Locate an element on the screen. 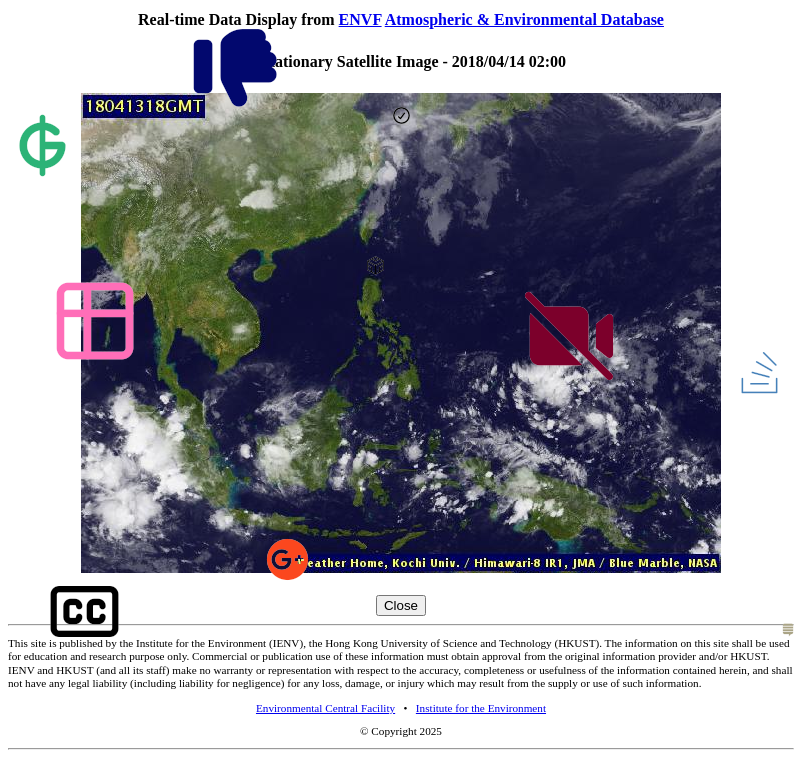 Image resolution: width=802 pixels, height=758 pixels. stack exchange logo is located at coordinates (788, 630).